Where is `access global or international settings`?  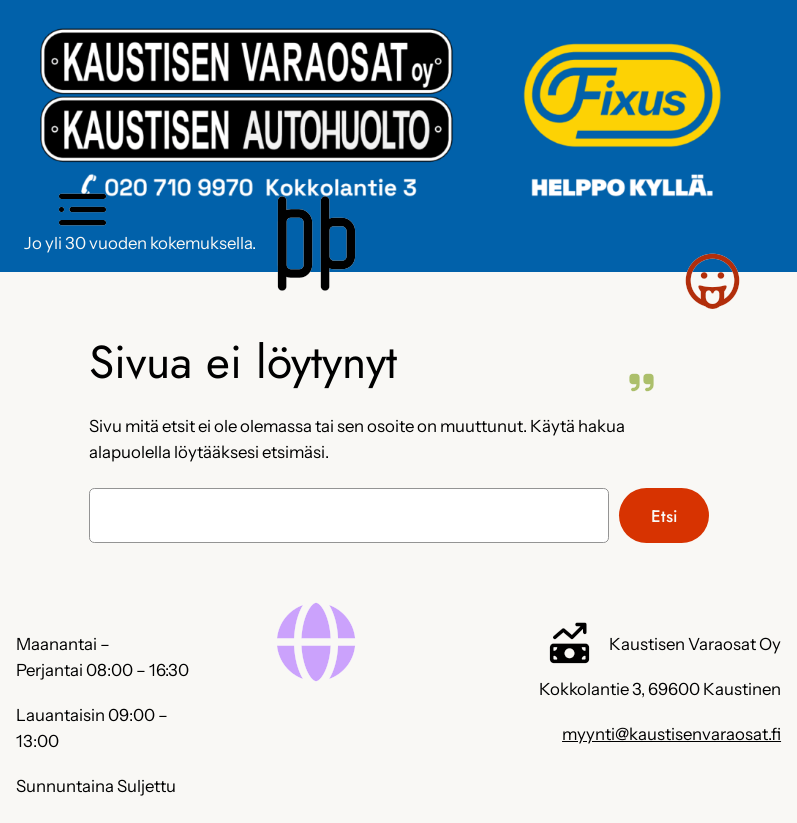 access global or international settings is located at coordinates (316, 642).